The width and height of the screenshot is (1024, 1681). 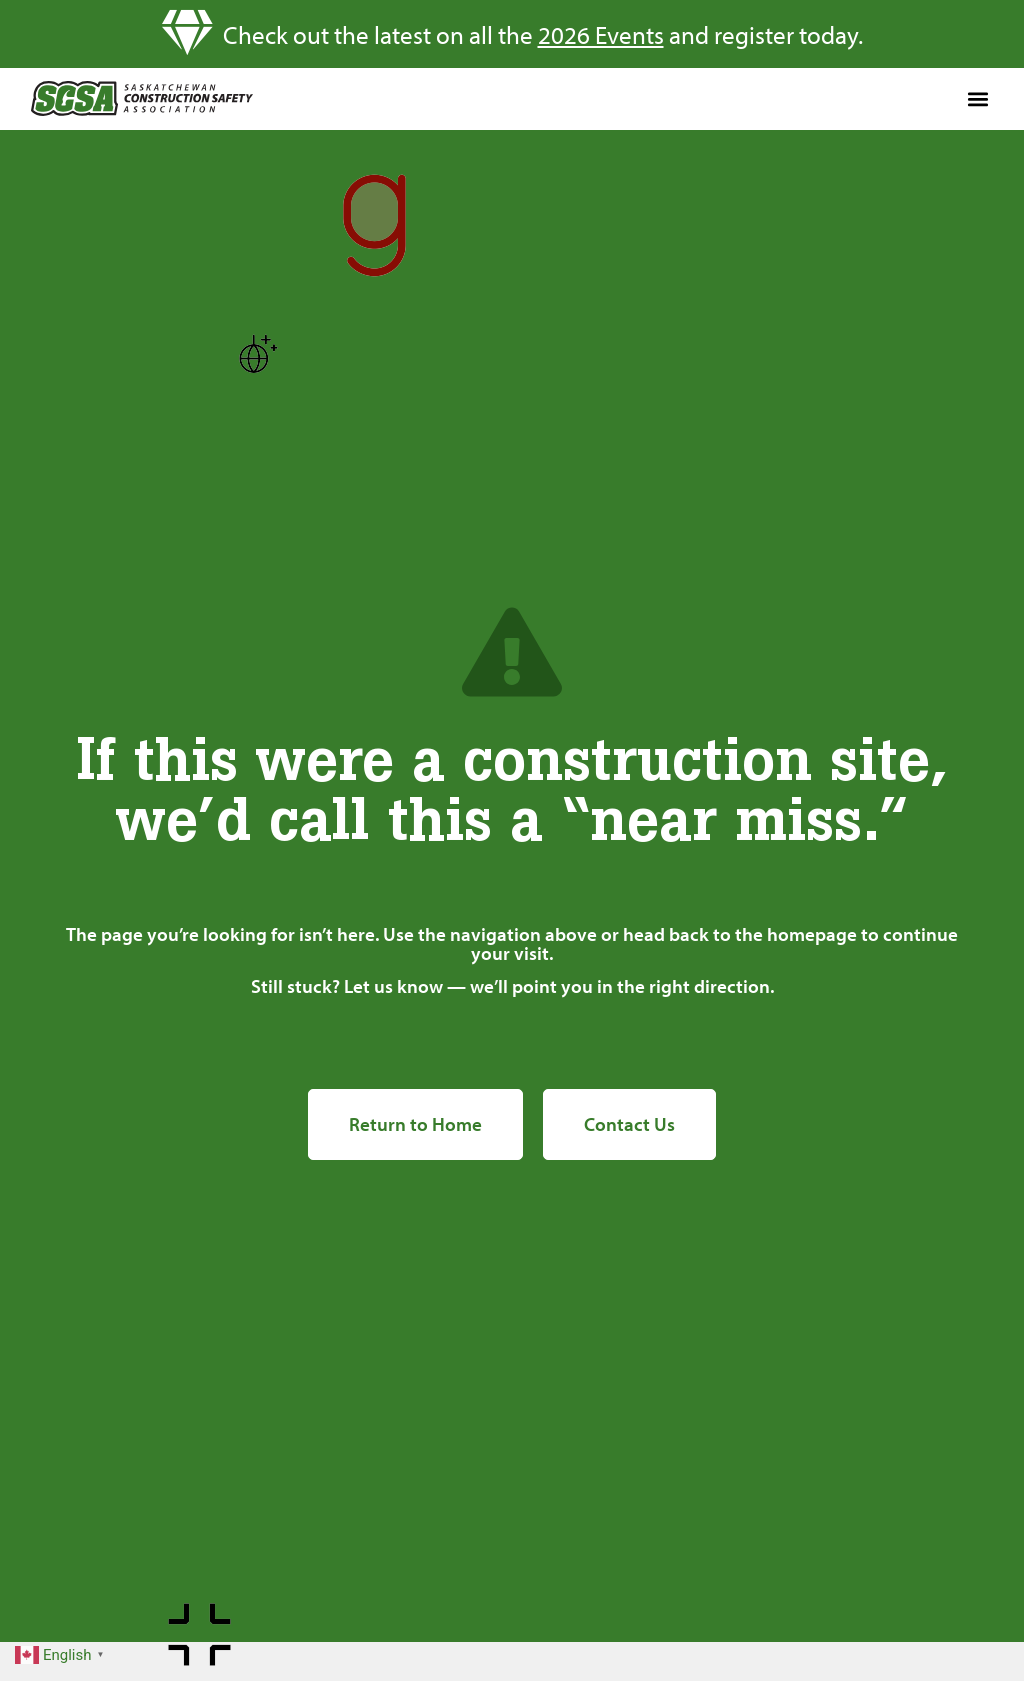 I want to click on open Goodreads app or website, so click(x=374, y=225).